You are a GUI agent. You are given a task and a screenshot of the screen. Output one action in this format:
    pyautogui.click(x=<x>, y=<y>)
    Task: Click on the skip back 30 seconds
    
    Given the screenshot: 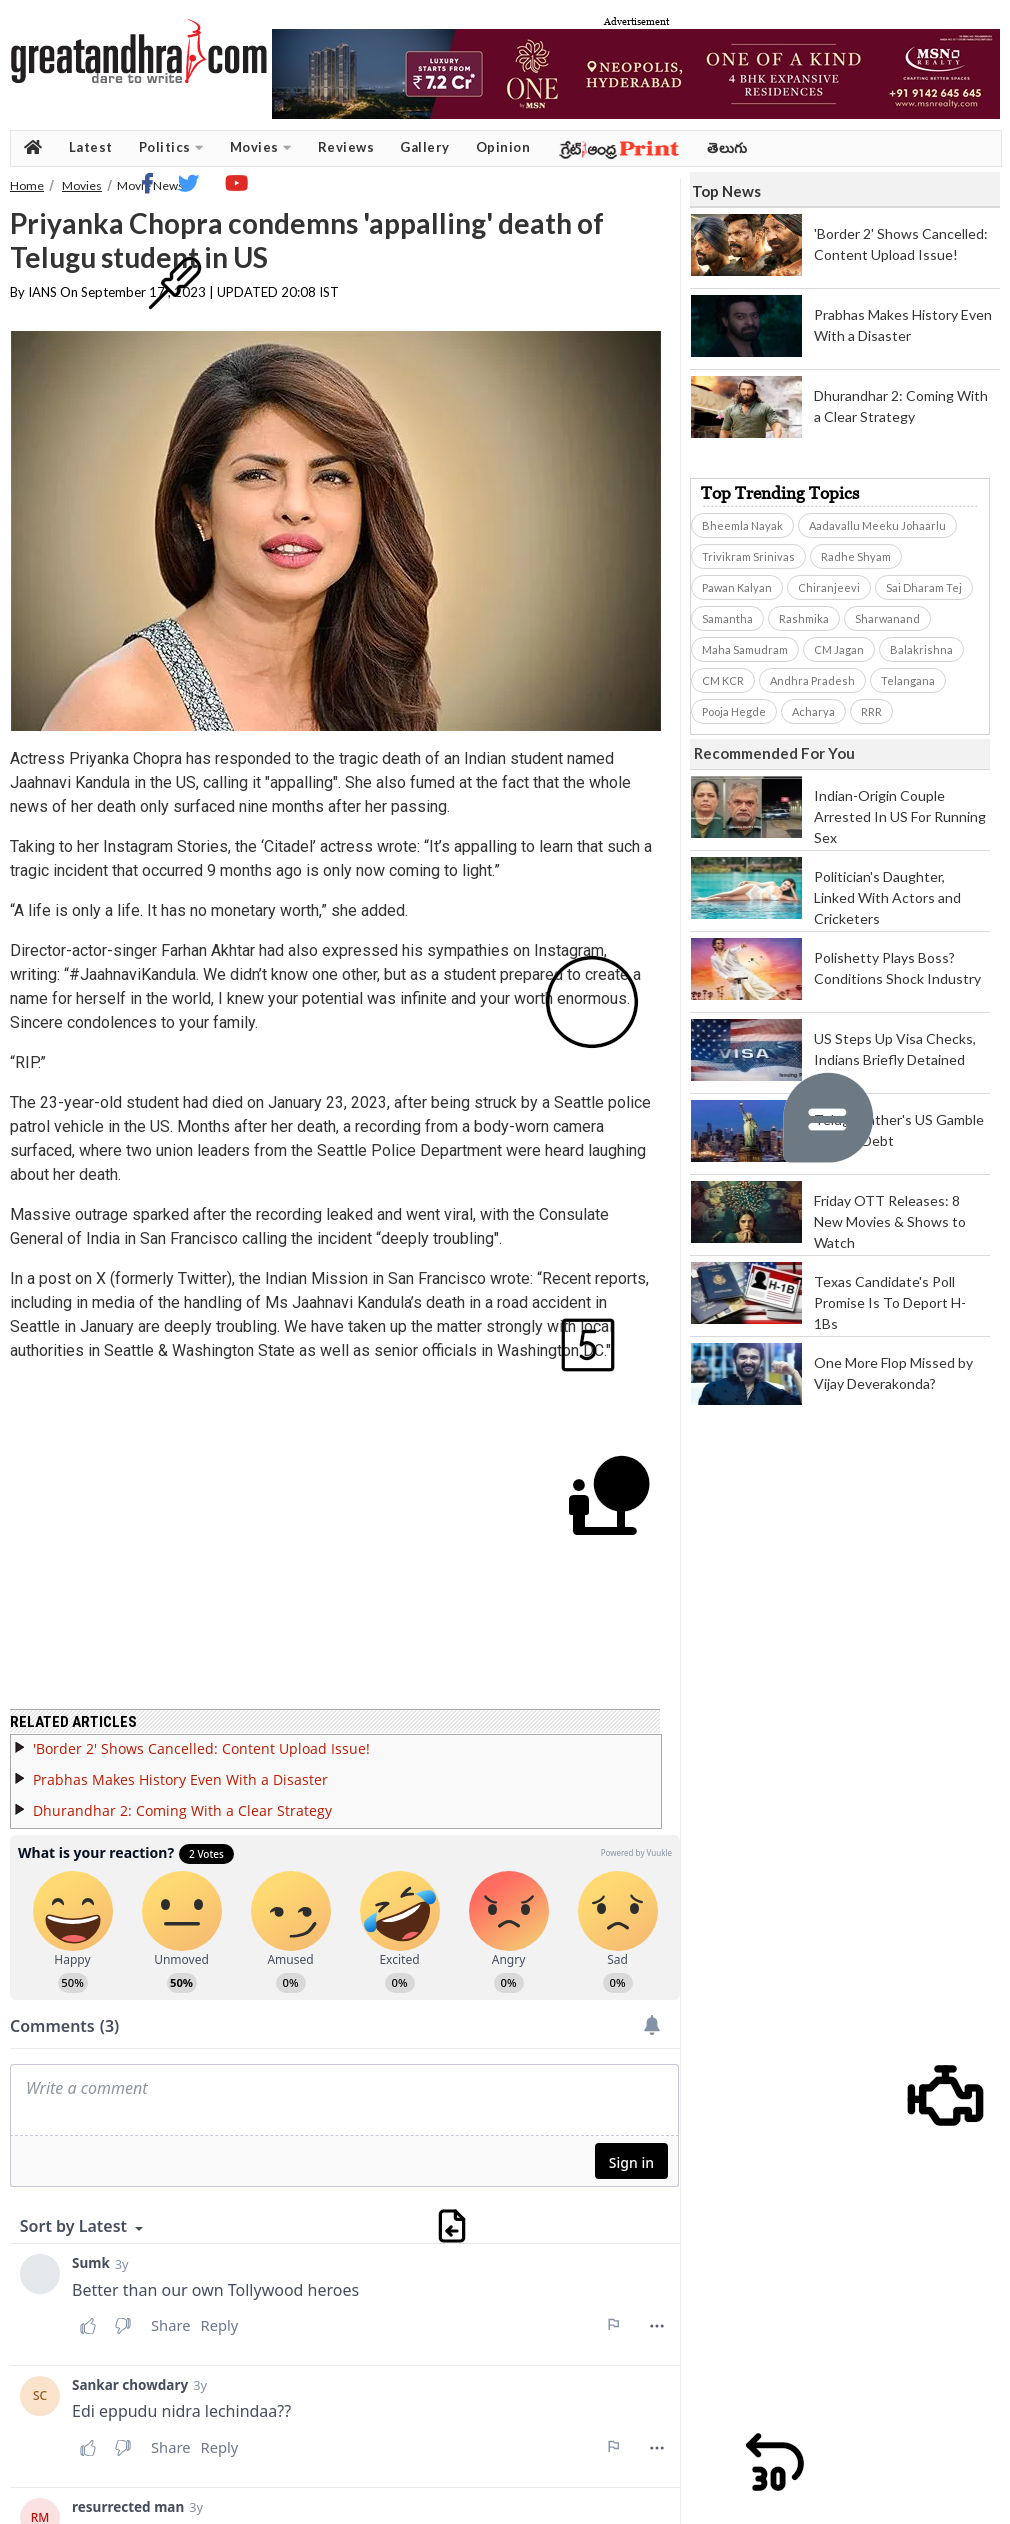 What is the action you would take?
    pyautogui.click(x=773, y=2463)
    